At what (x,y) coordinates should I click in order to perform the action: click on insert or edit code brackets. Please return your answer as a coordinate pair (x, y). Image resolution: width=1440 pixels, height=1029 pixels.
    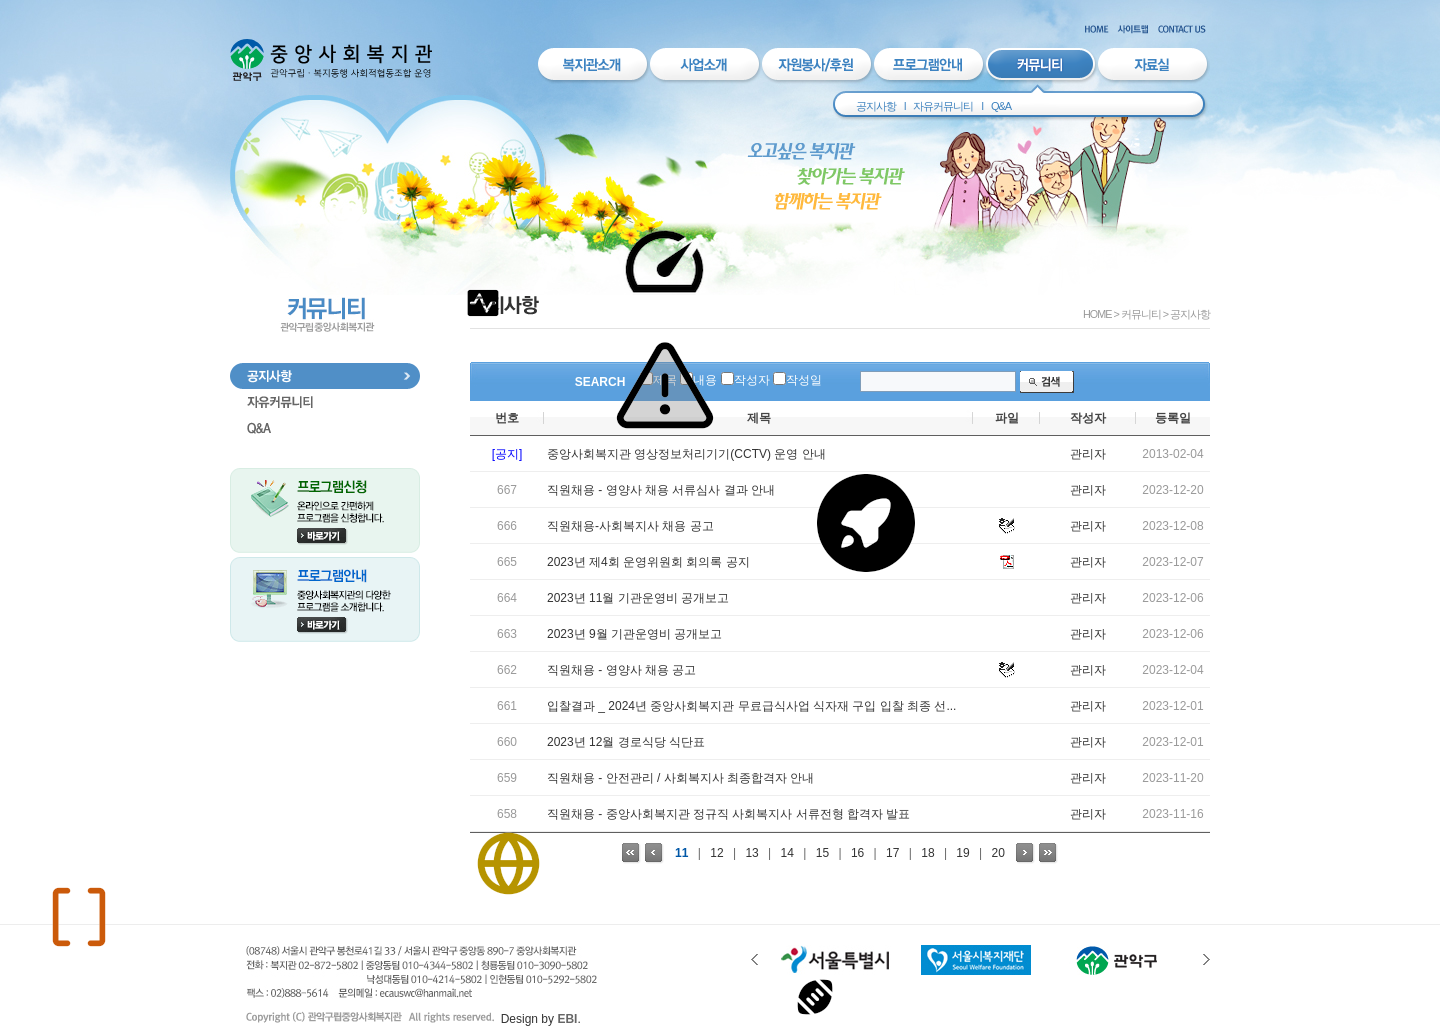
    Looking at the image, I should click on (79, 917).